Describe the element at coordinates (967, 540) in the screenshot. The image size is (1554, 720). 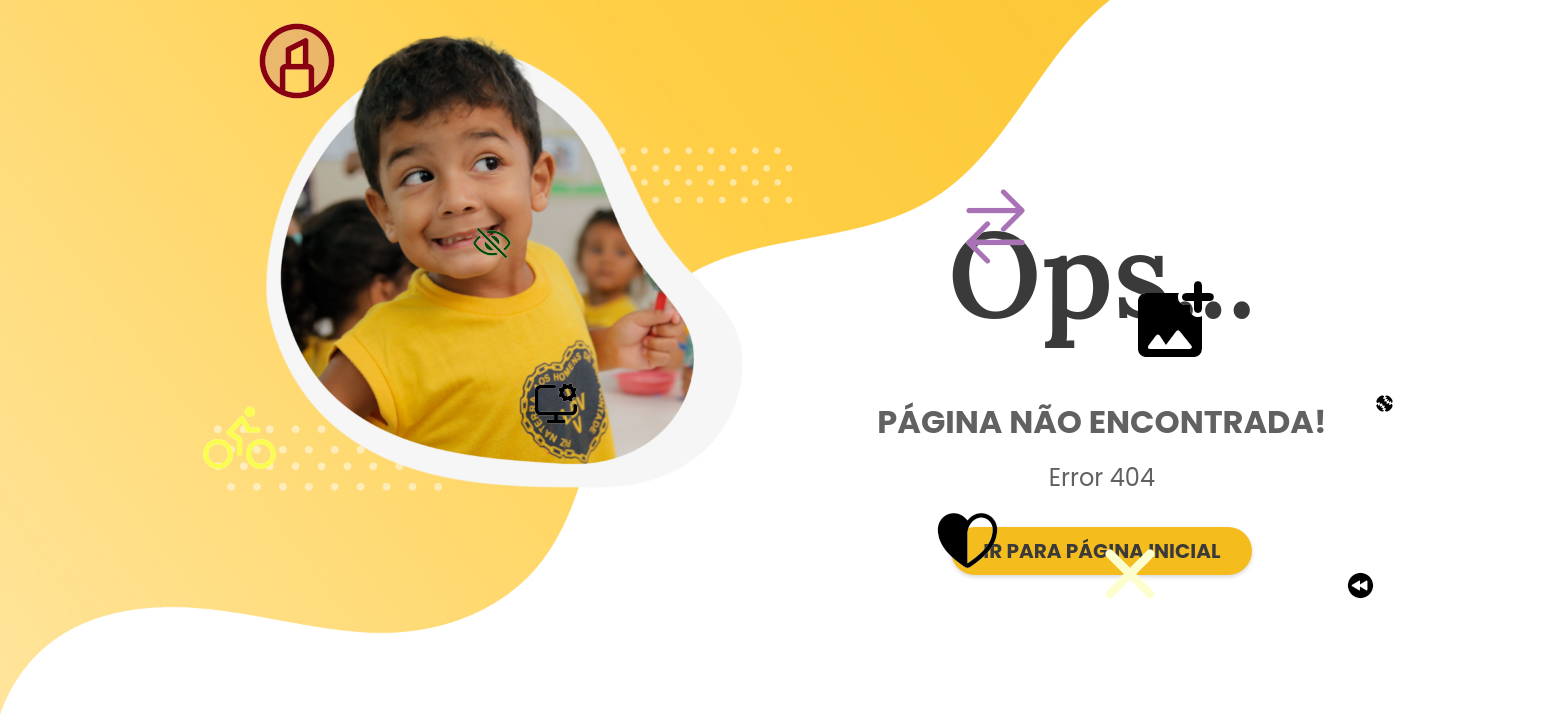
I see `indicates partial like or favorite status` at that location.